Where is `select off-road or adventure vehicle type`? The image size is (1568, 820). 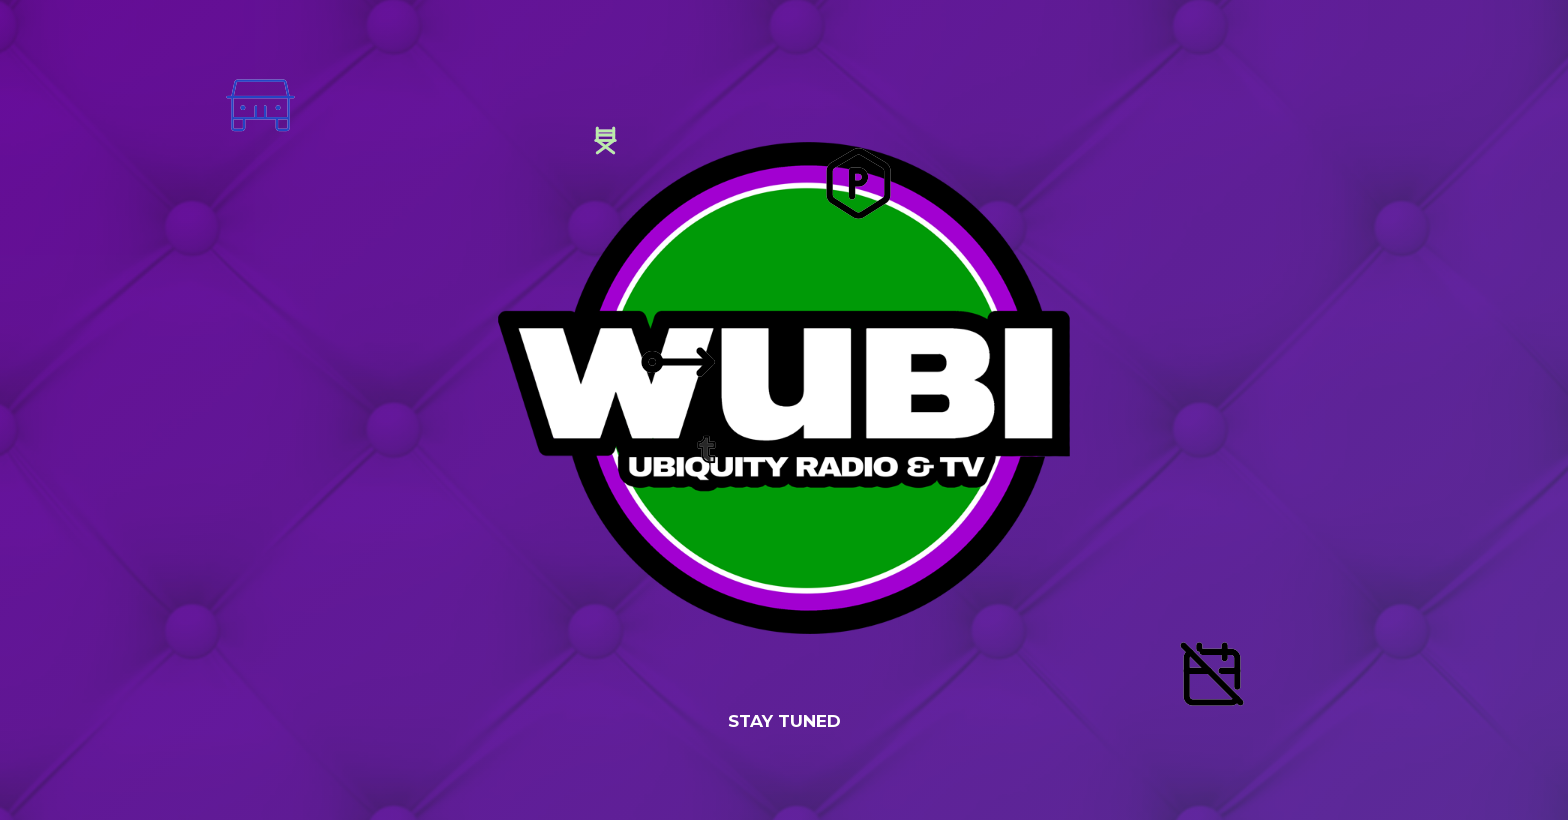
select off-road or adventure vehicle type is located at coordinates (260, 106).